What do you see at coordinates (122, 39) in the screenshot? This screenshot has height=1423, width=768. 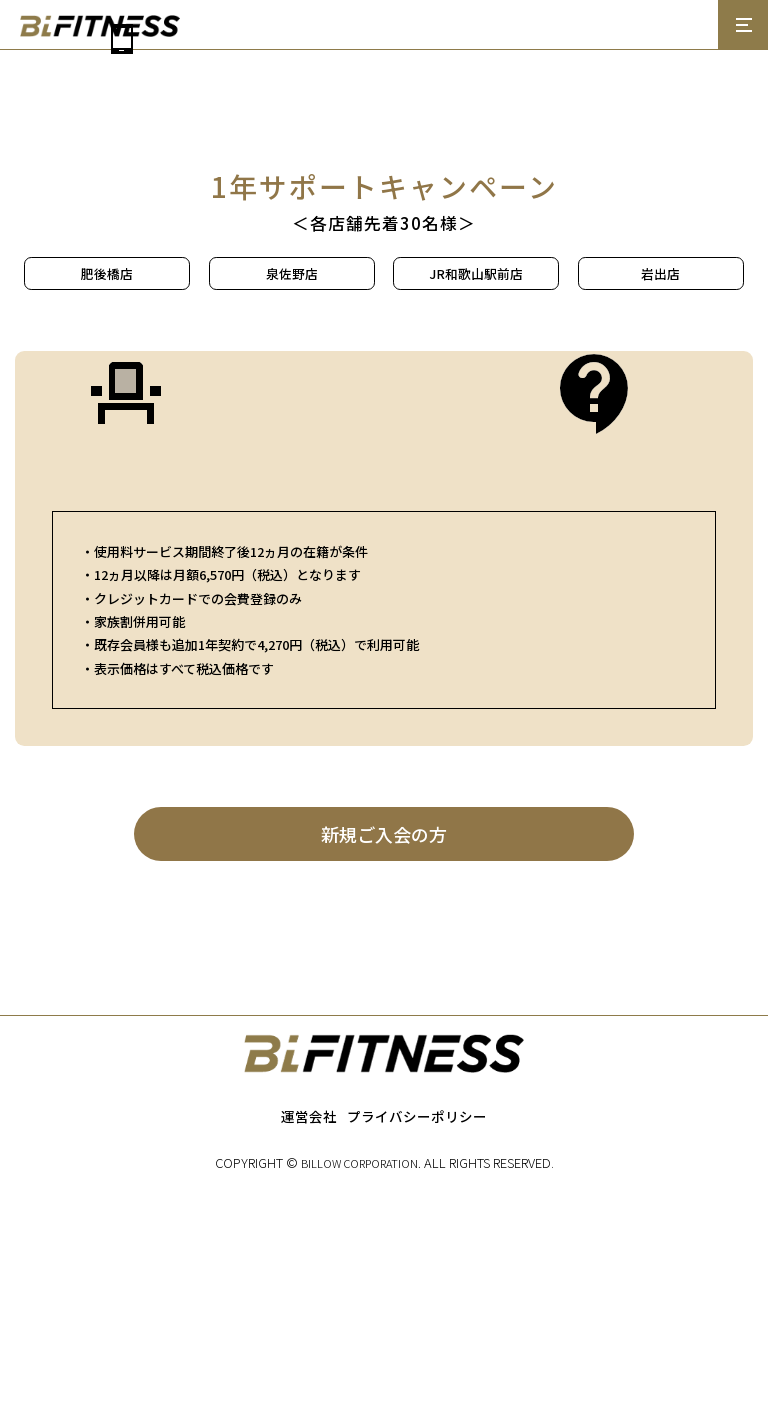 I see `switch to tablet view or layout` at bounding box center [122, 39].